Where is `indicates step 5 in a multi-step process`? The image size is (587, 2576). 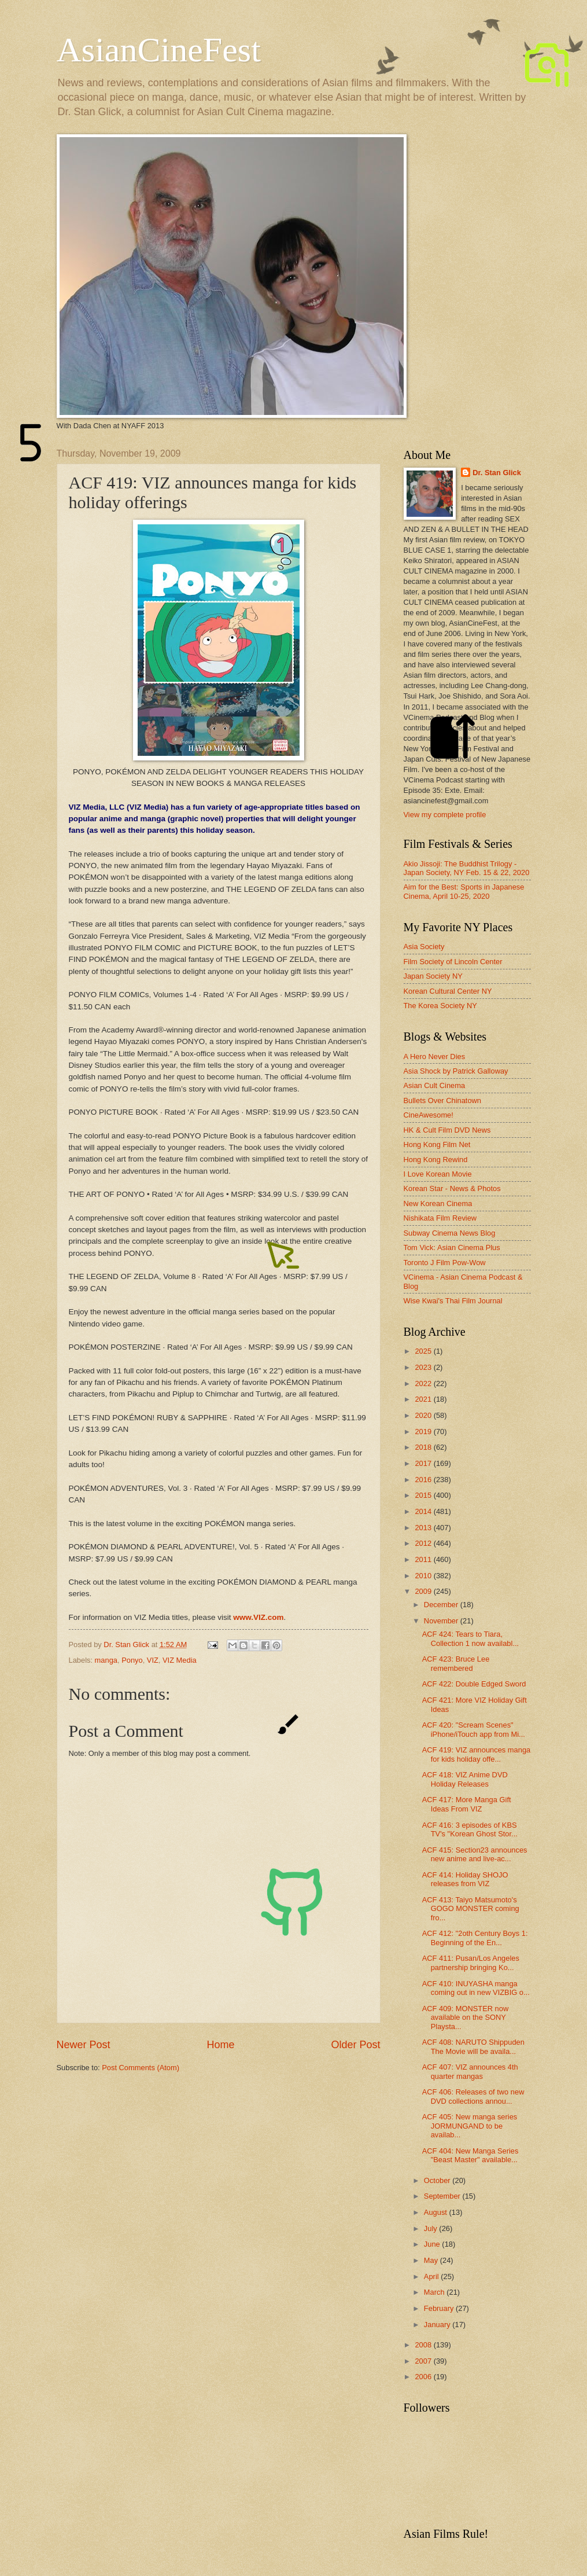
indicates step 5 in a multi-step process is located at coordinates (31, 443).